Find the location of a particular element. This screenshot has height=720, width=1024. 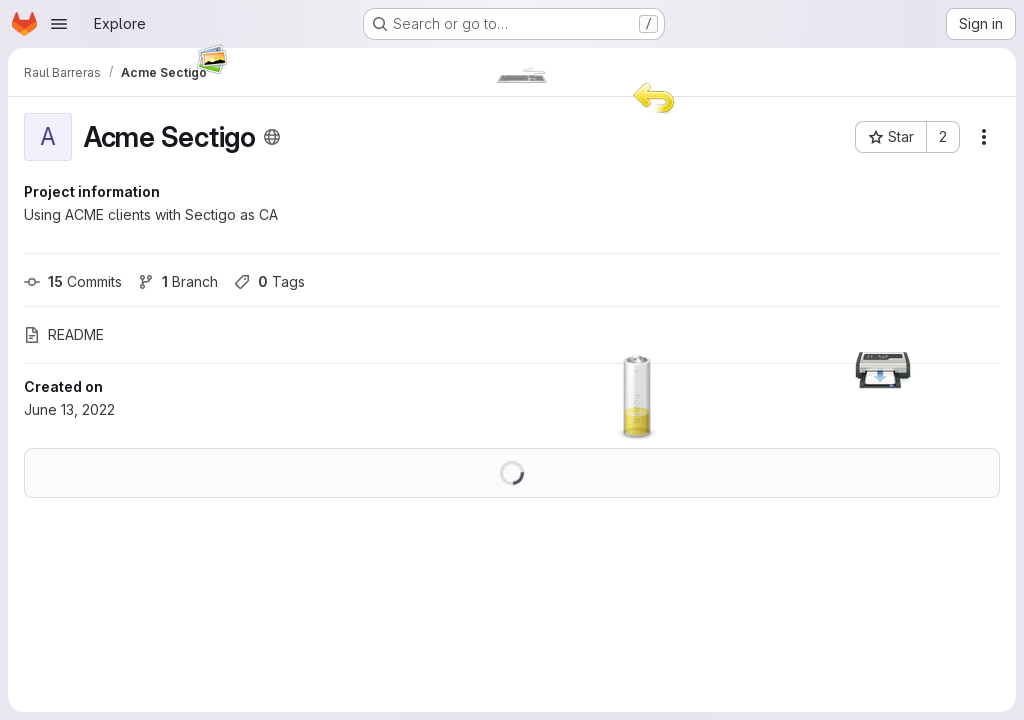

undo the last action is located at coordinates (653, 96).